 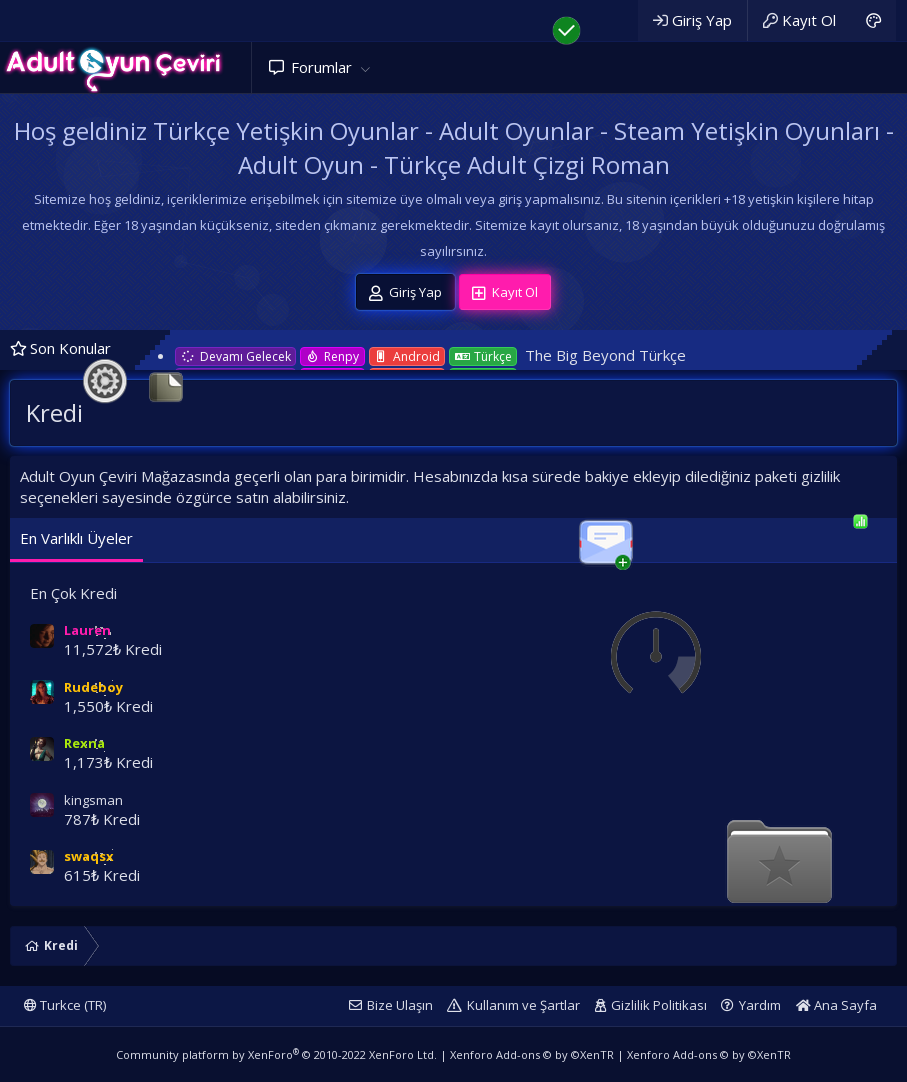 I want to click on indicates dropbox file is fully synced, so click(x=566, y=30).